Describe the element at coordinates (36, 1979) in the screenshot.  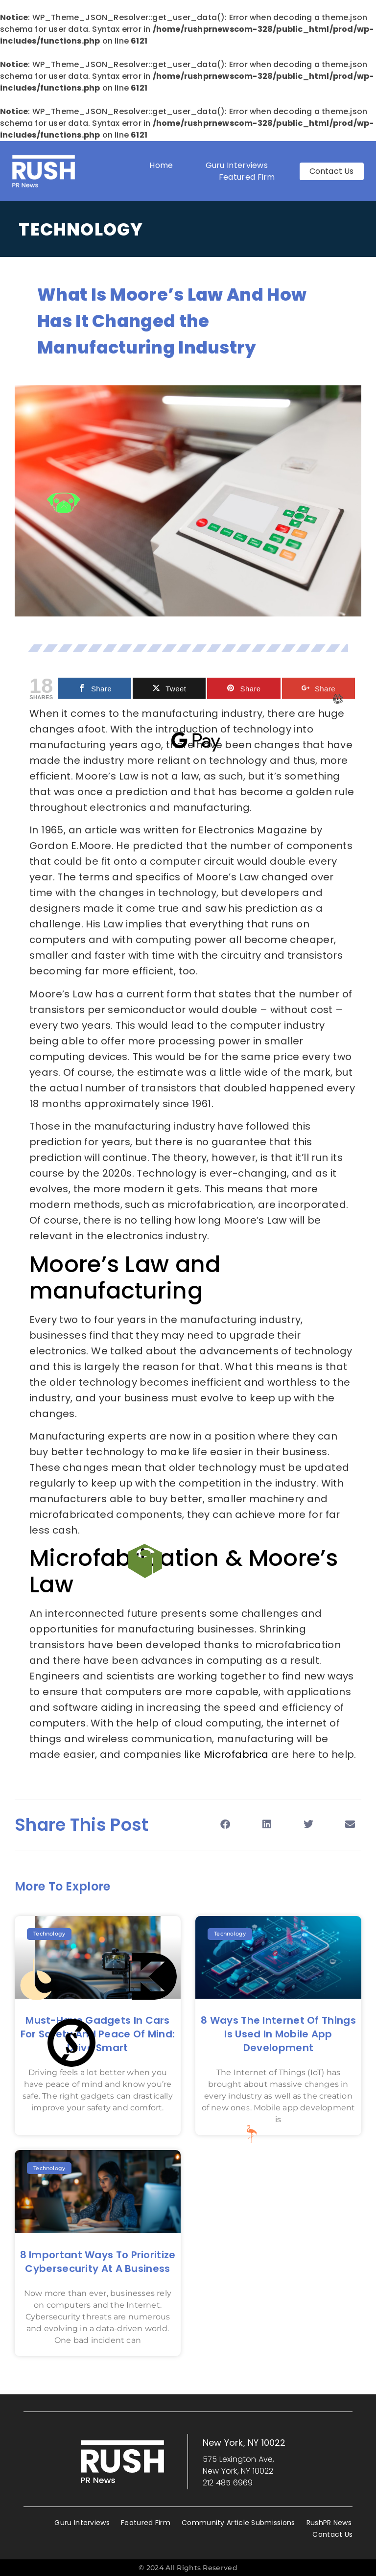
I see `link to CNES (French space agency) website` at that location.